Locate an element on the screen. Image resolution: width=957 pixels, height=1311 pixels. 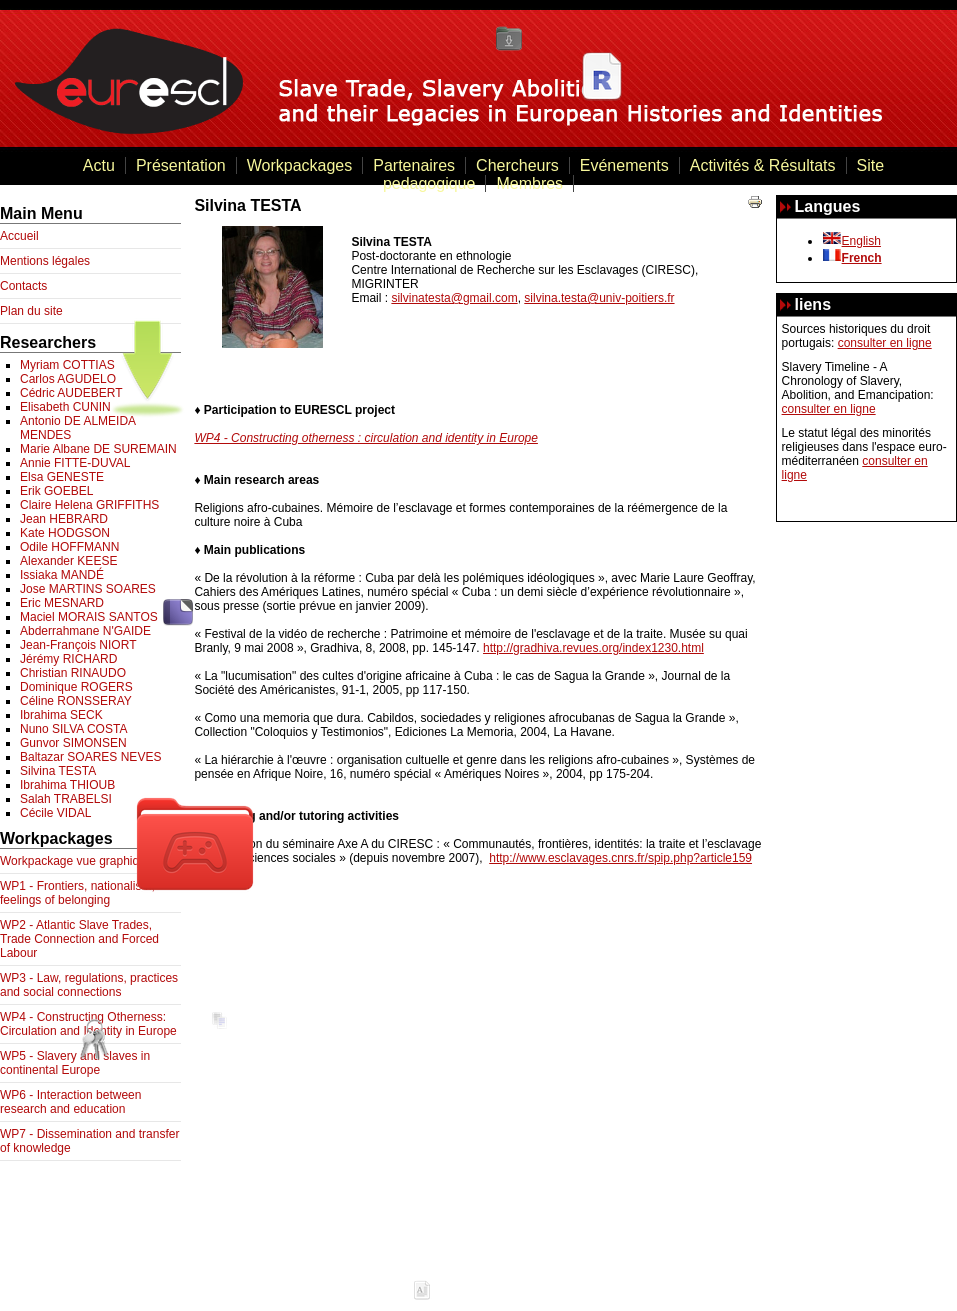
copy selected content to clipboard is located at coordinates (219, 1020).